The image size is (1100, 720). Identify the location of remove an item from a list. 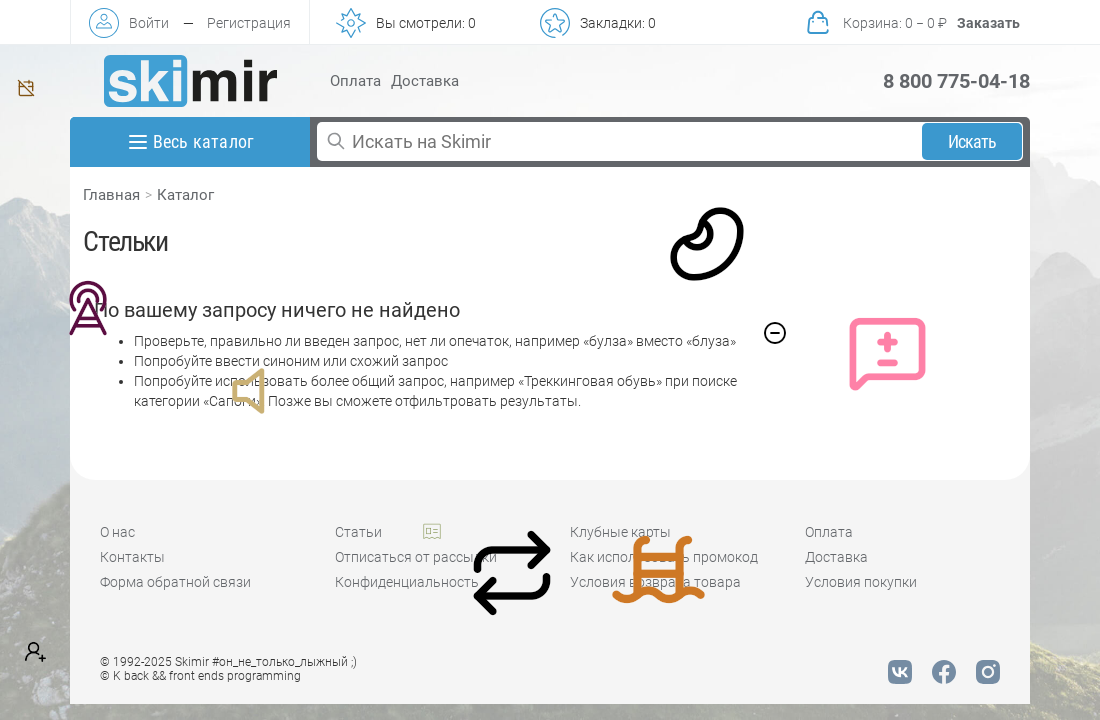
(775, 333).